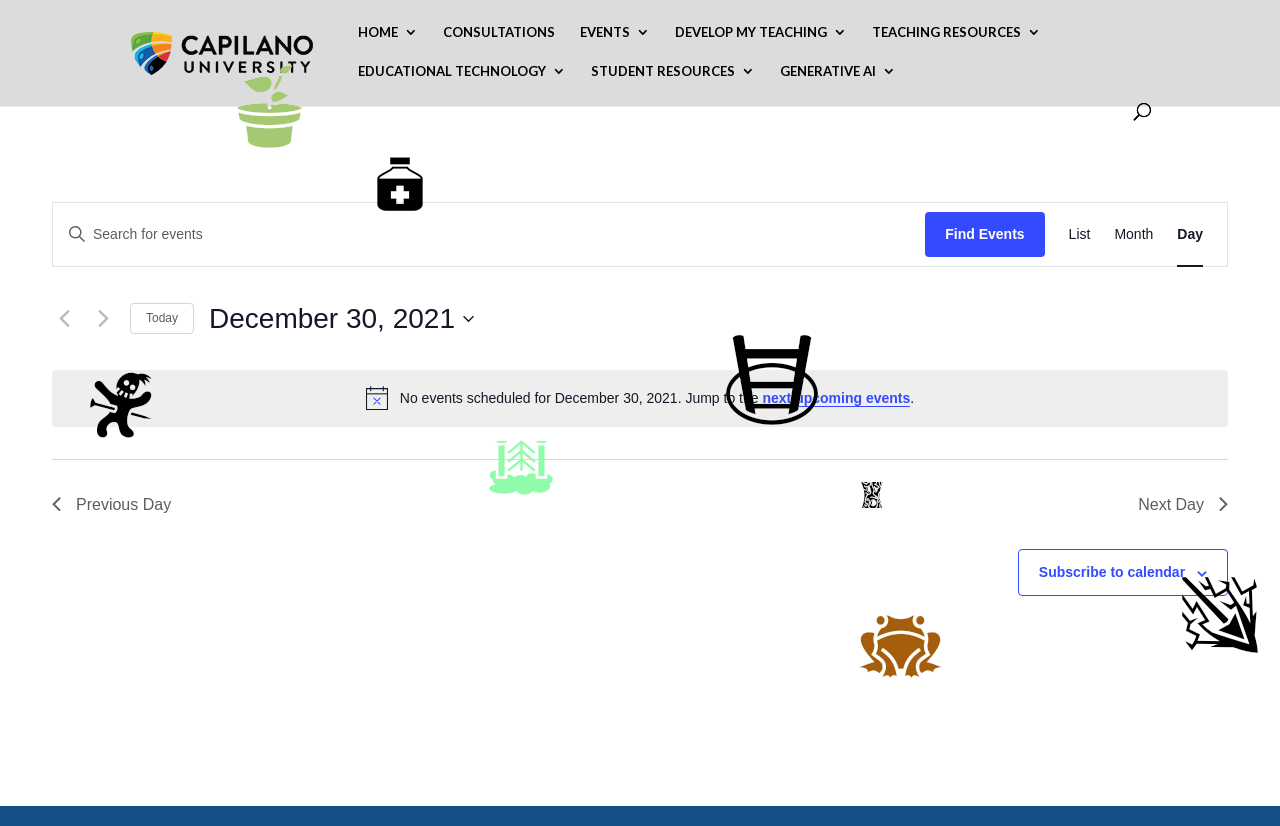 This screenshot has height=826, width=1280. I want to click on represents a frog character or creature in a game, so click(900, 644).